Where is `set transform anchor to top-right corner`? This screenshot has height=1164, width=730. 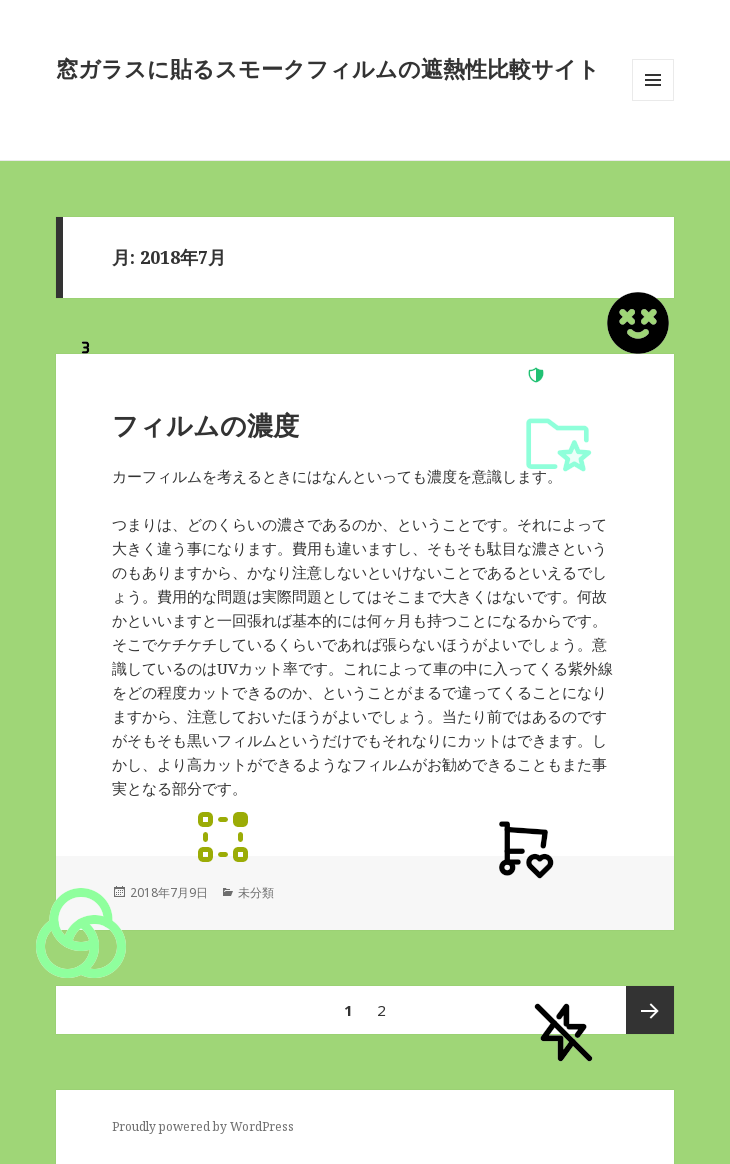 set transform anchor to top-right corner is located at coordinates (223, 837).